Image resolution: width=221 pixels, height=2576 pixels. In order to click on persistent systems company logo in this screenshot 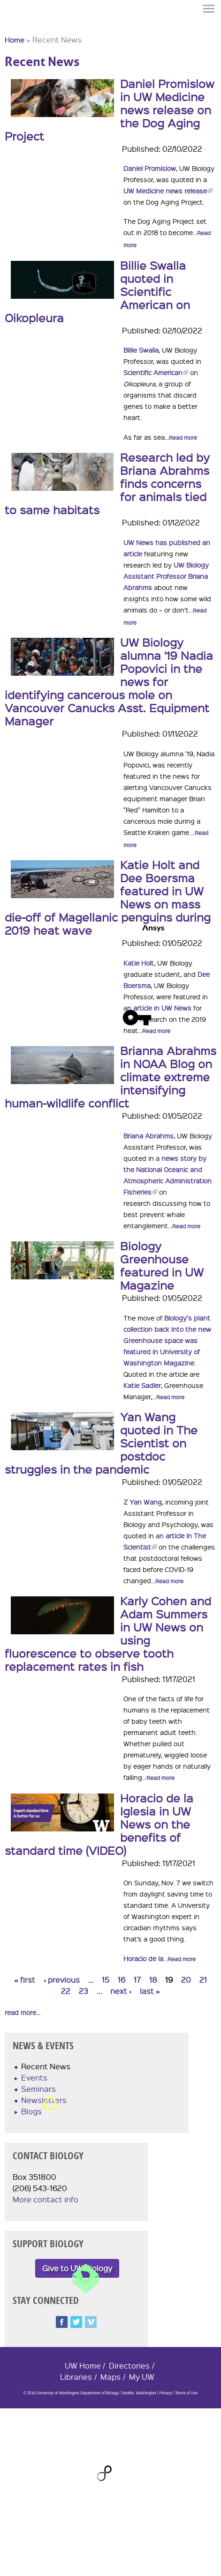, I will do `click(104, 2473)`.